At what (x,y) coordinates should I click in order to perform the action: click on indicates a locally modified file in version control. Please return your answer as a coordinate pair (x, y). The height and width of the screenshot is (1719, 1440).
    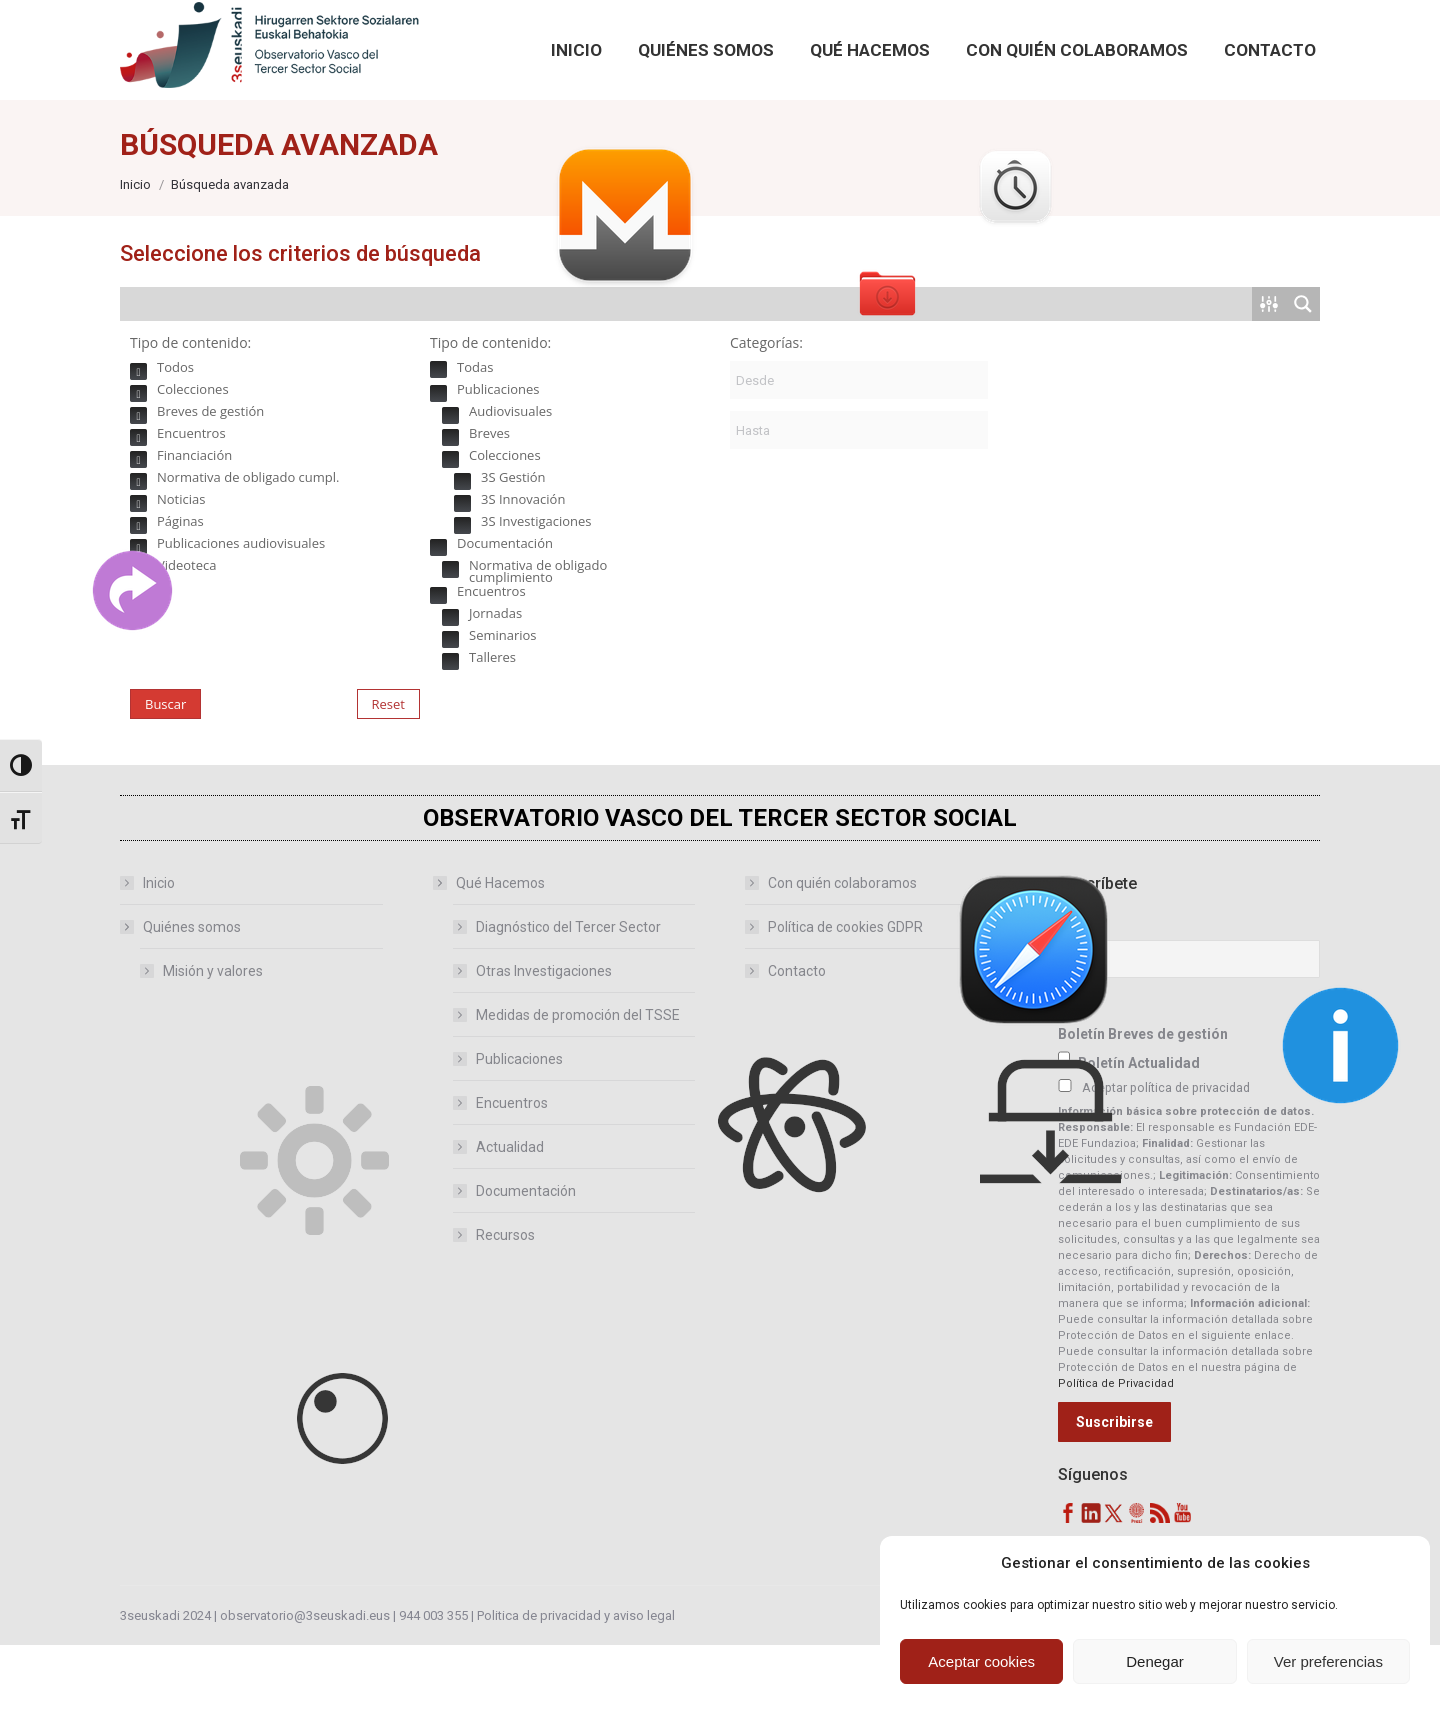
    Looking at the image, I should click on (132, 590).